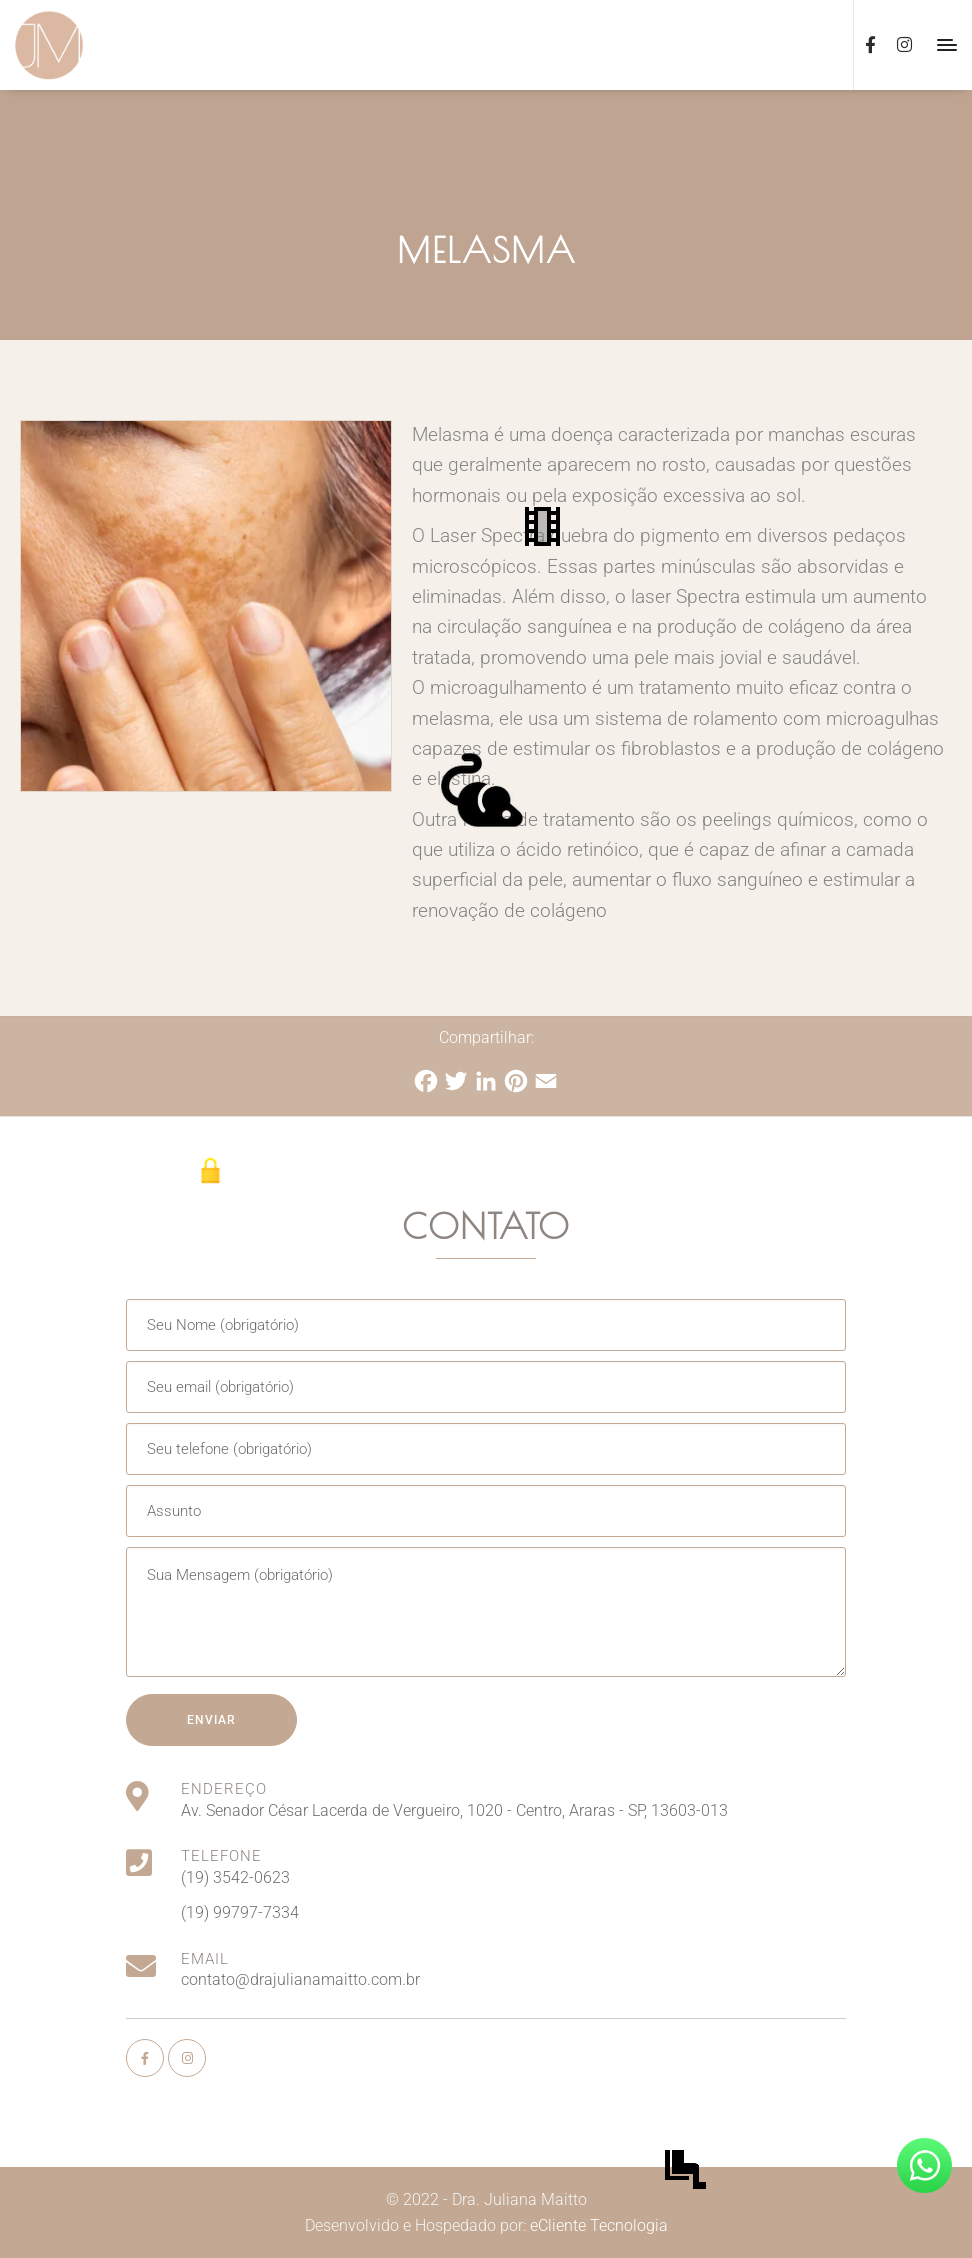 The height and width of the screenshot is (2258, 972). I want to click on access movies or video content, so click(542, 526).